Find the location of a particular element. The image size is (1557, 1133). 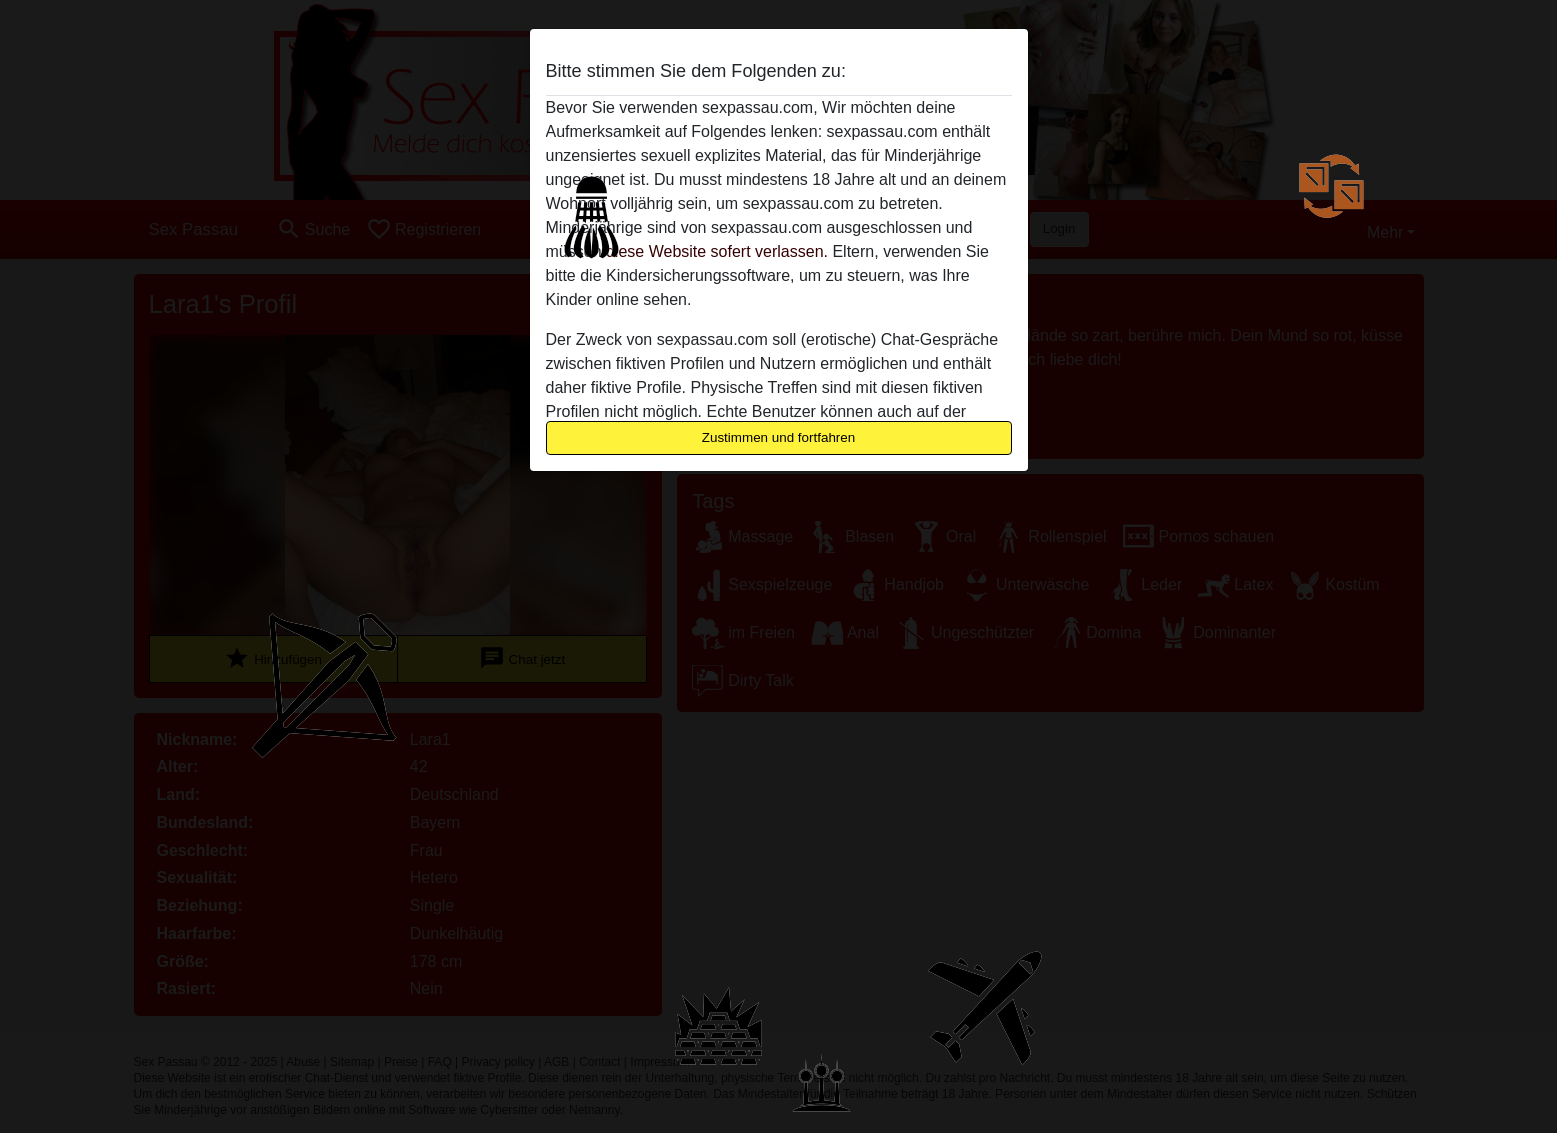

access badminton game or activity is located at coordinates (591, 217).